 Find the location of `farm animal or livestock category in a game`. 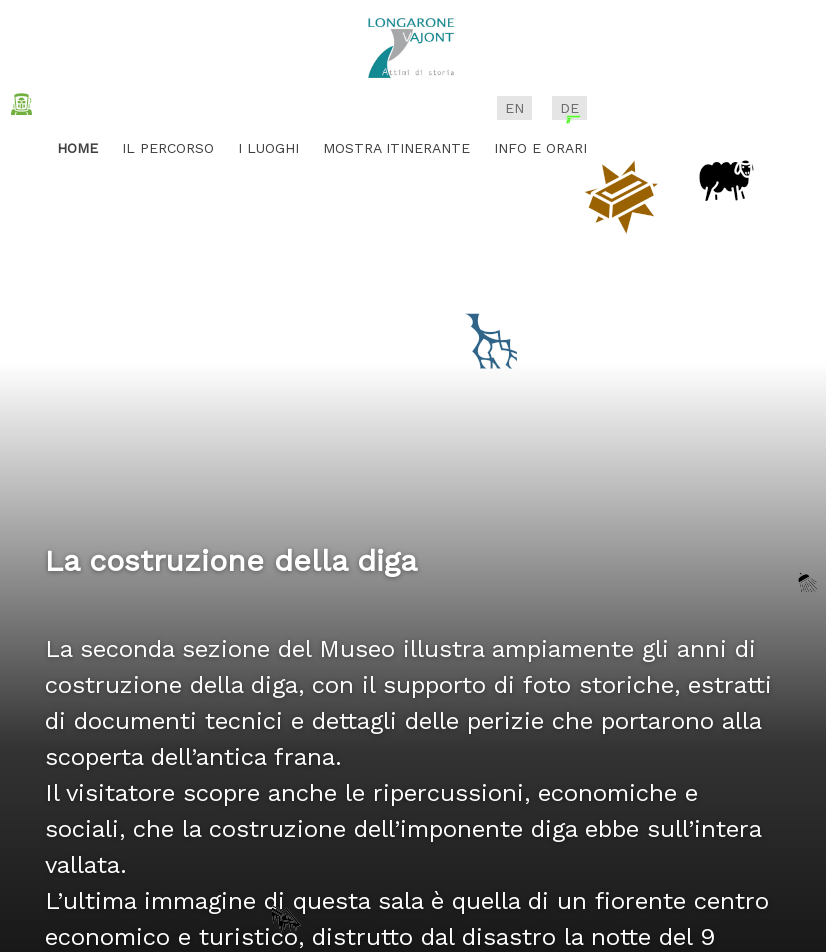

farm animal or livestock category in a game is located at coordinates (726, 179).